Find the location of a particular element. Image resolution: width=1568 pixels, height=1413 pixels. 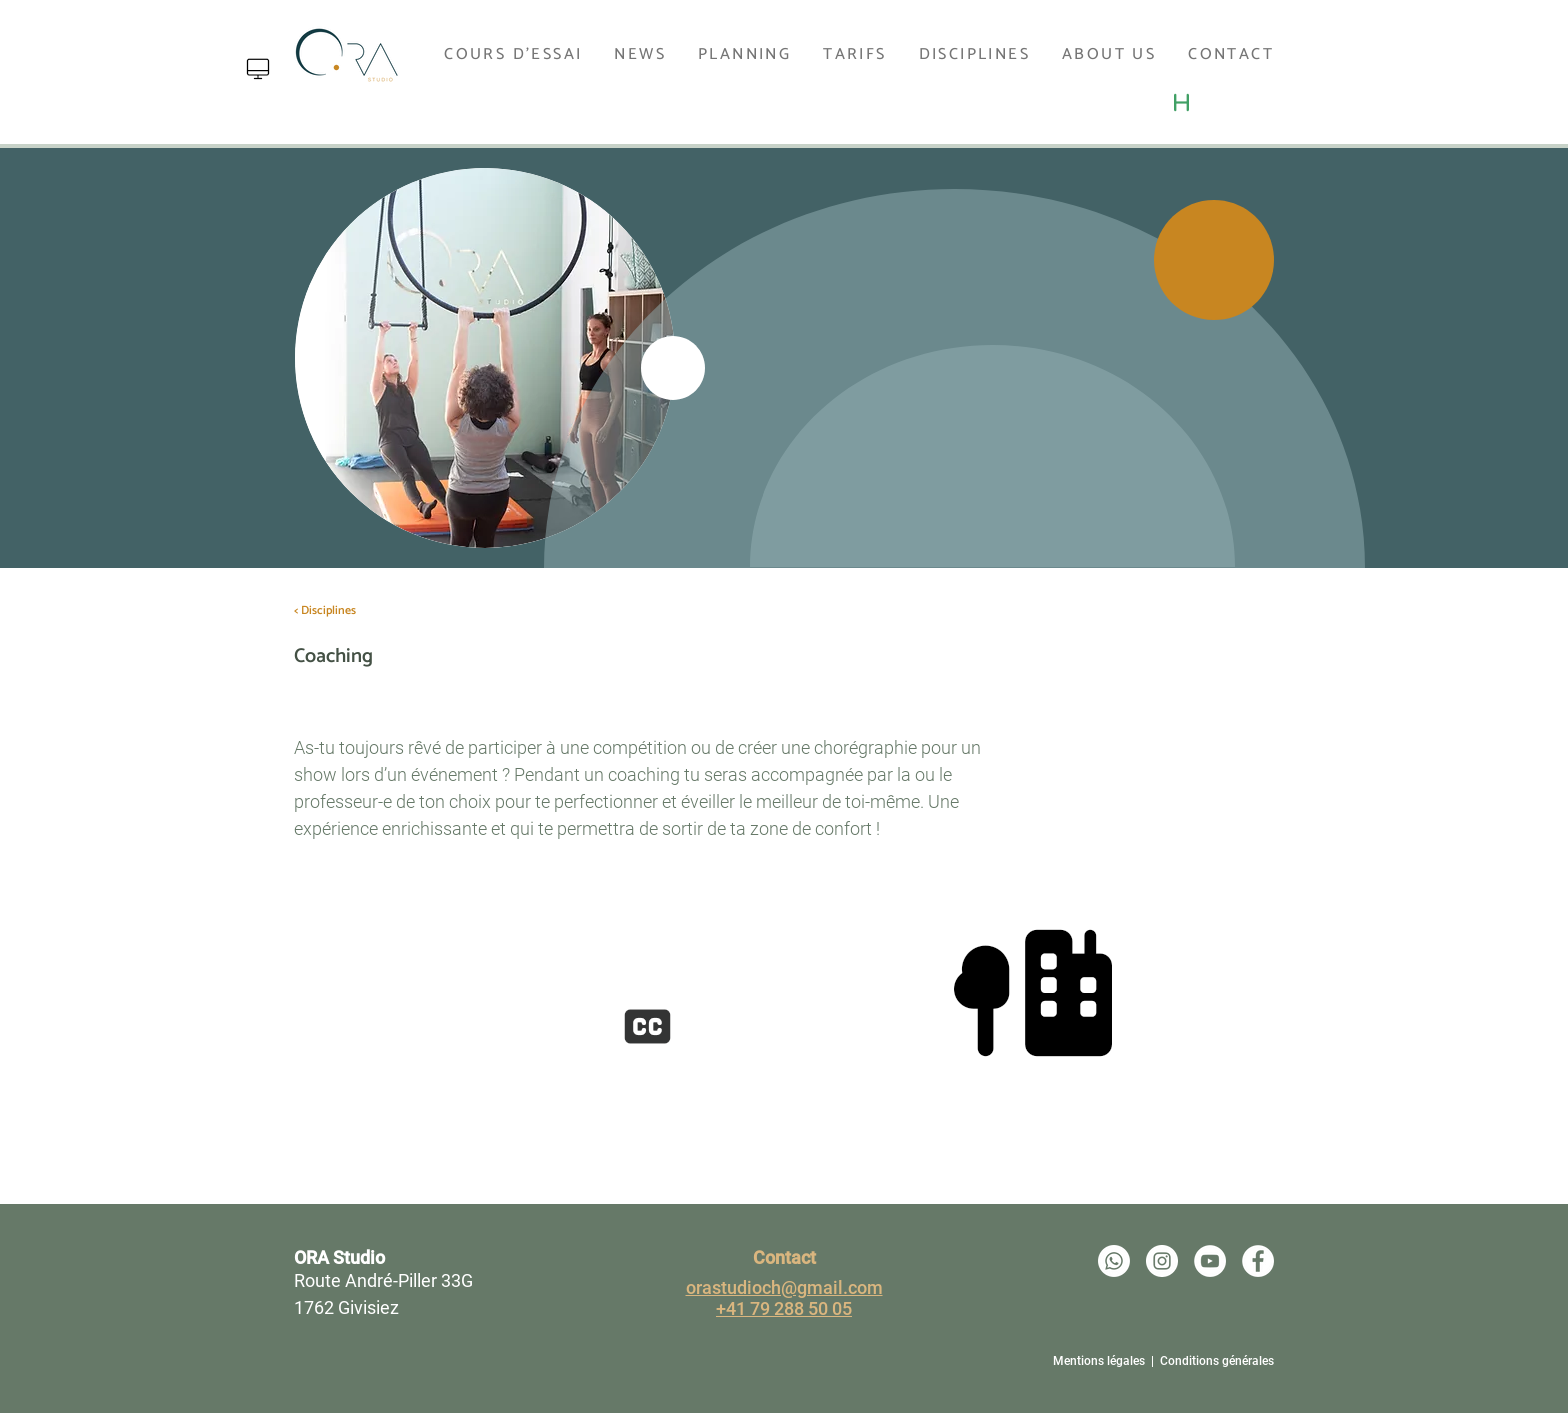

view urban green spaces or parks is located at coordinates (1033, 993).